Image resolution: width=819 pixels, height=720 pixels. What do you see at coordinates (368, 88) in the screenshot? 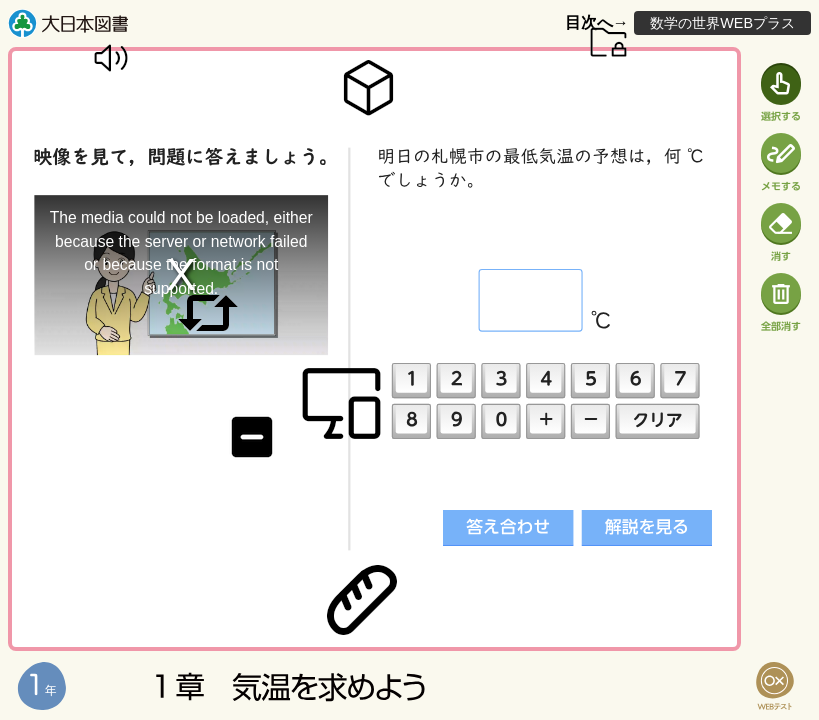
I see `view package or dependency details` at bounding box center [368, 88].